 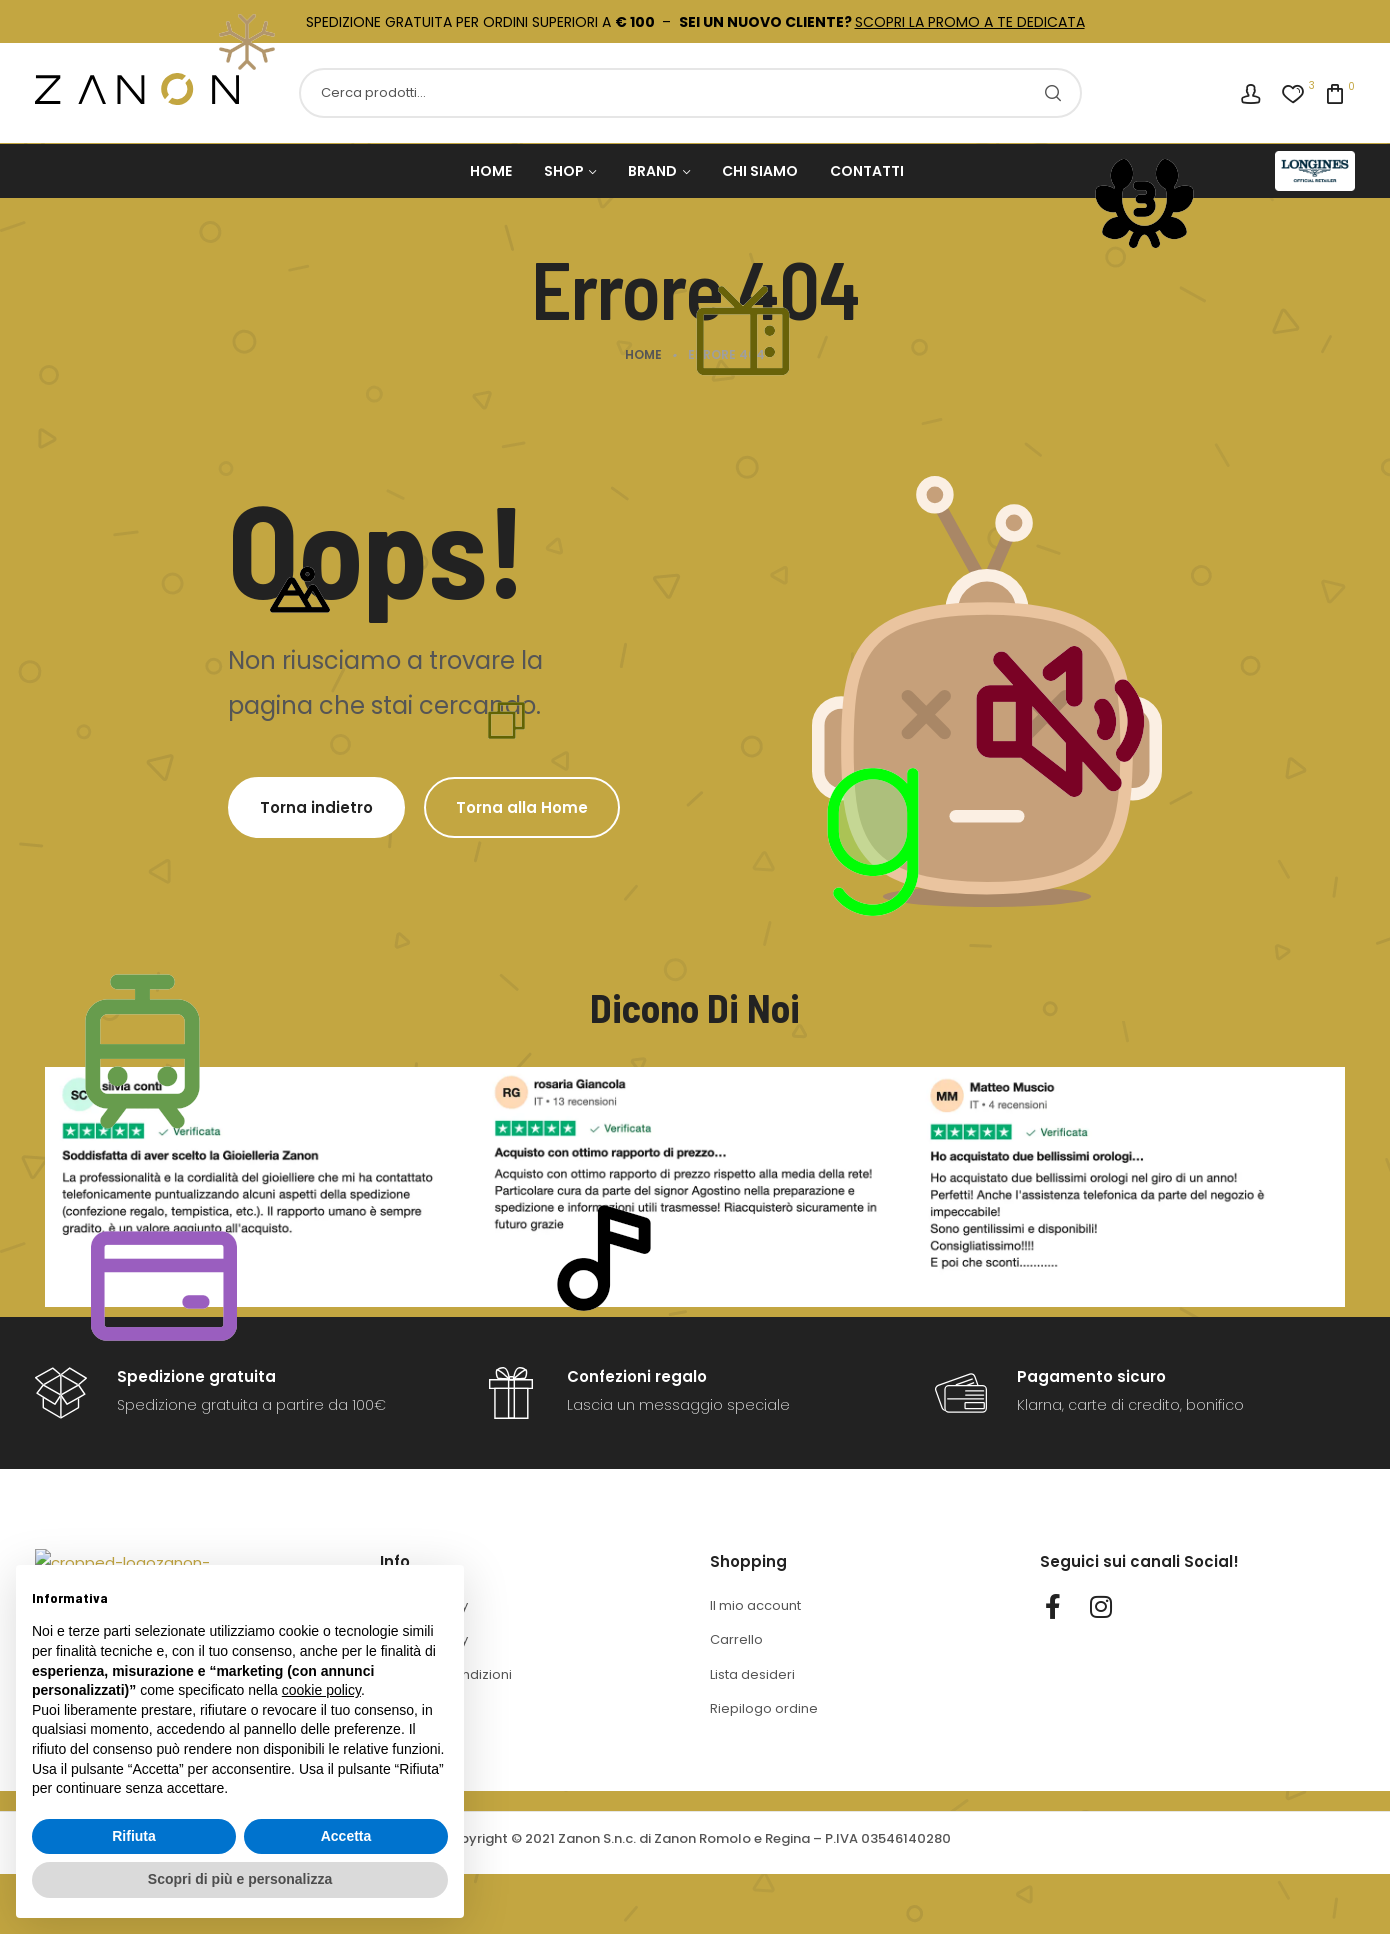 I want to click on indicates third place ranking or bronze medal status, so click(x=1144, y=203).